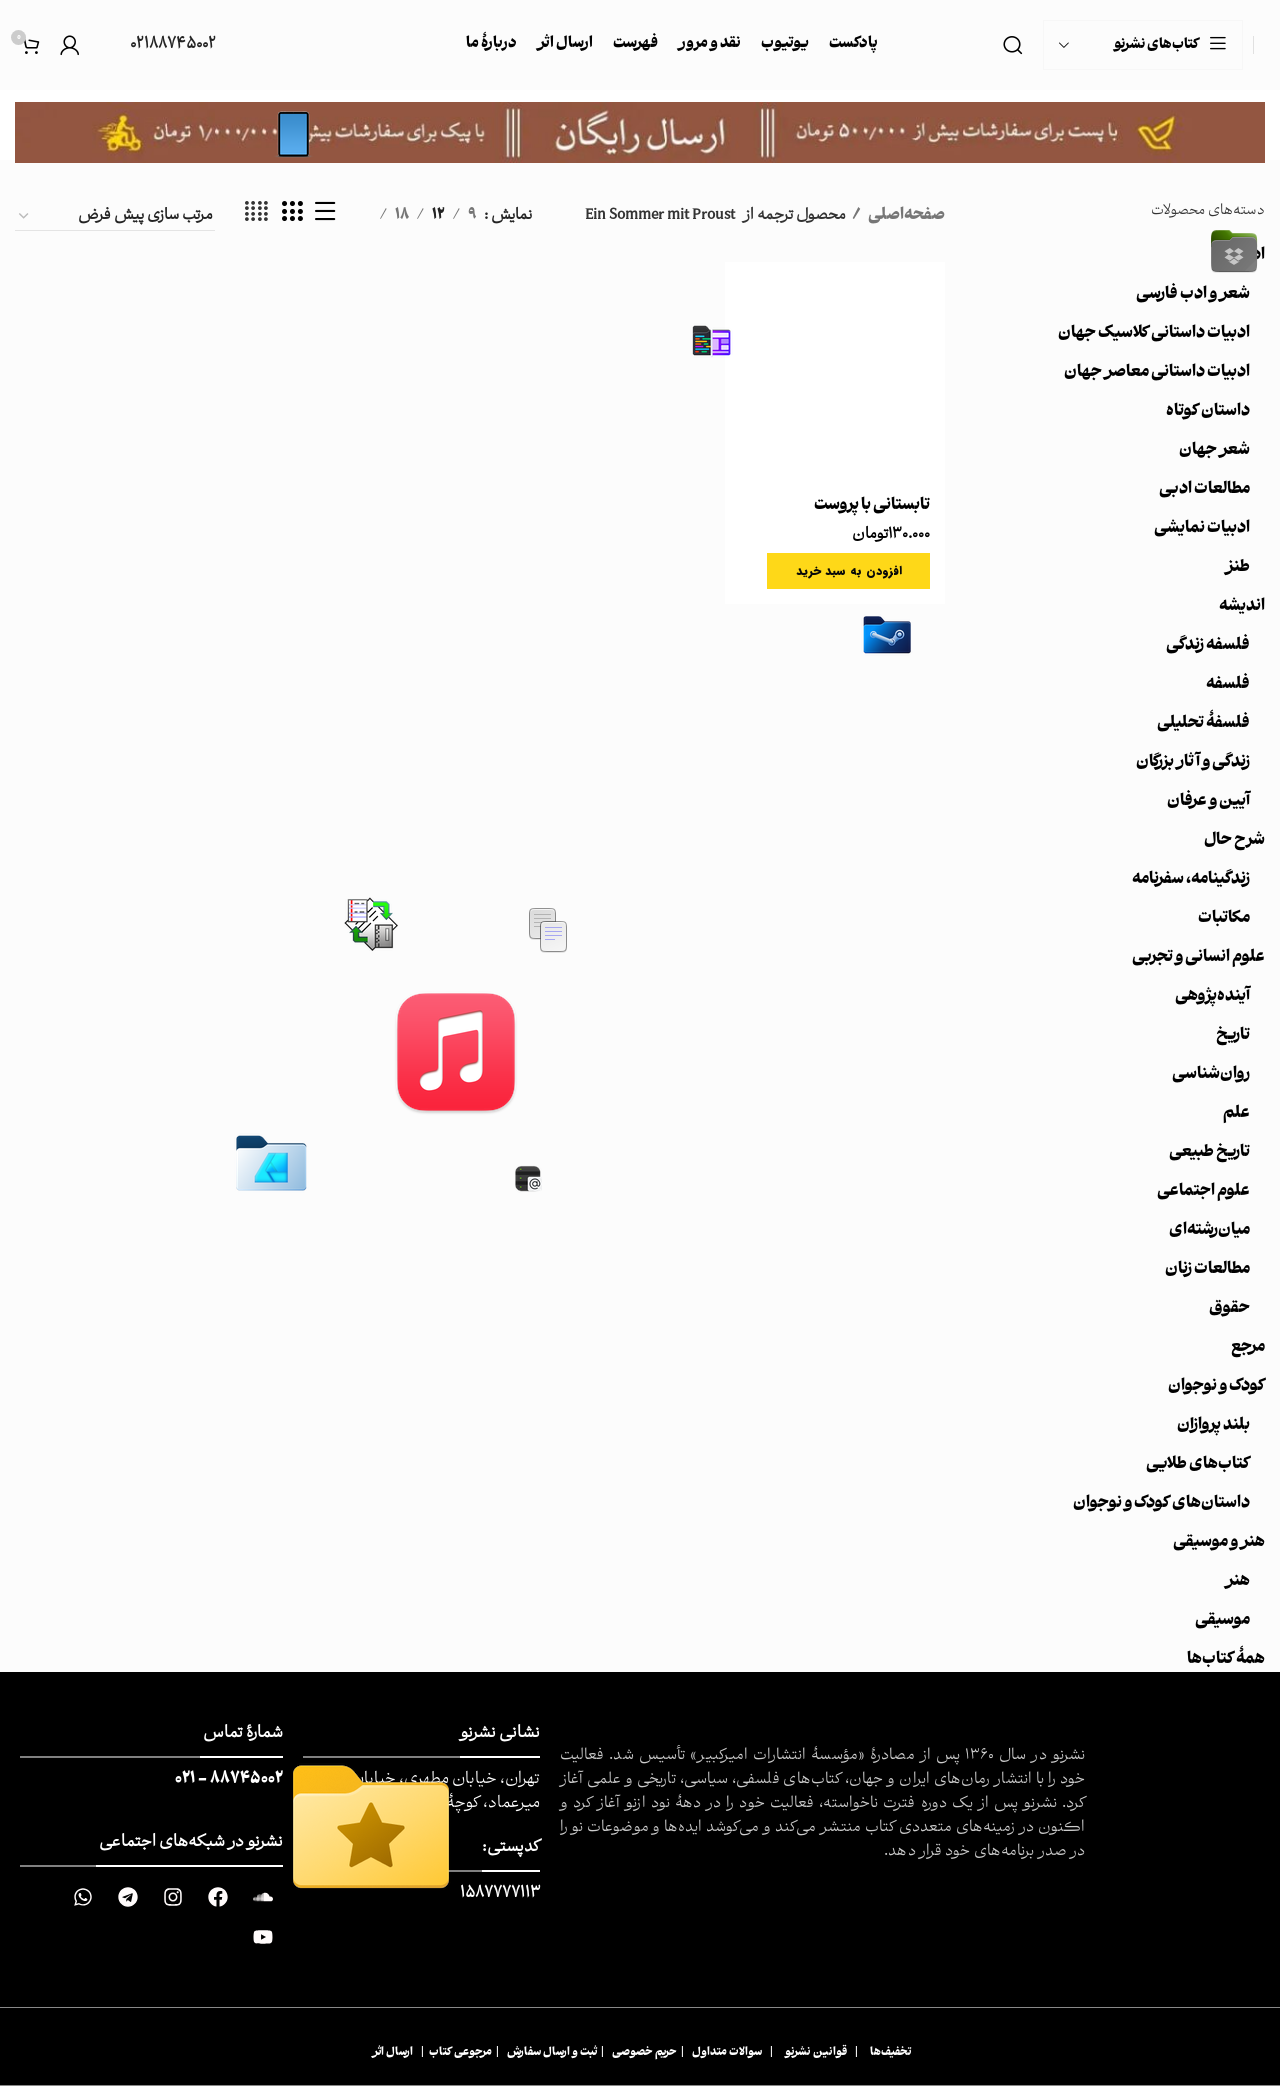 The height and width of the screenshot is (2086, 1280). I want to click on copy selected content to clipboard, so click(548, 930).